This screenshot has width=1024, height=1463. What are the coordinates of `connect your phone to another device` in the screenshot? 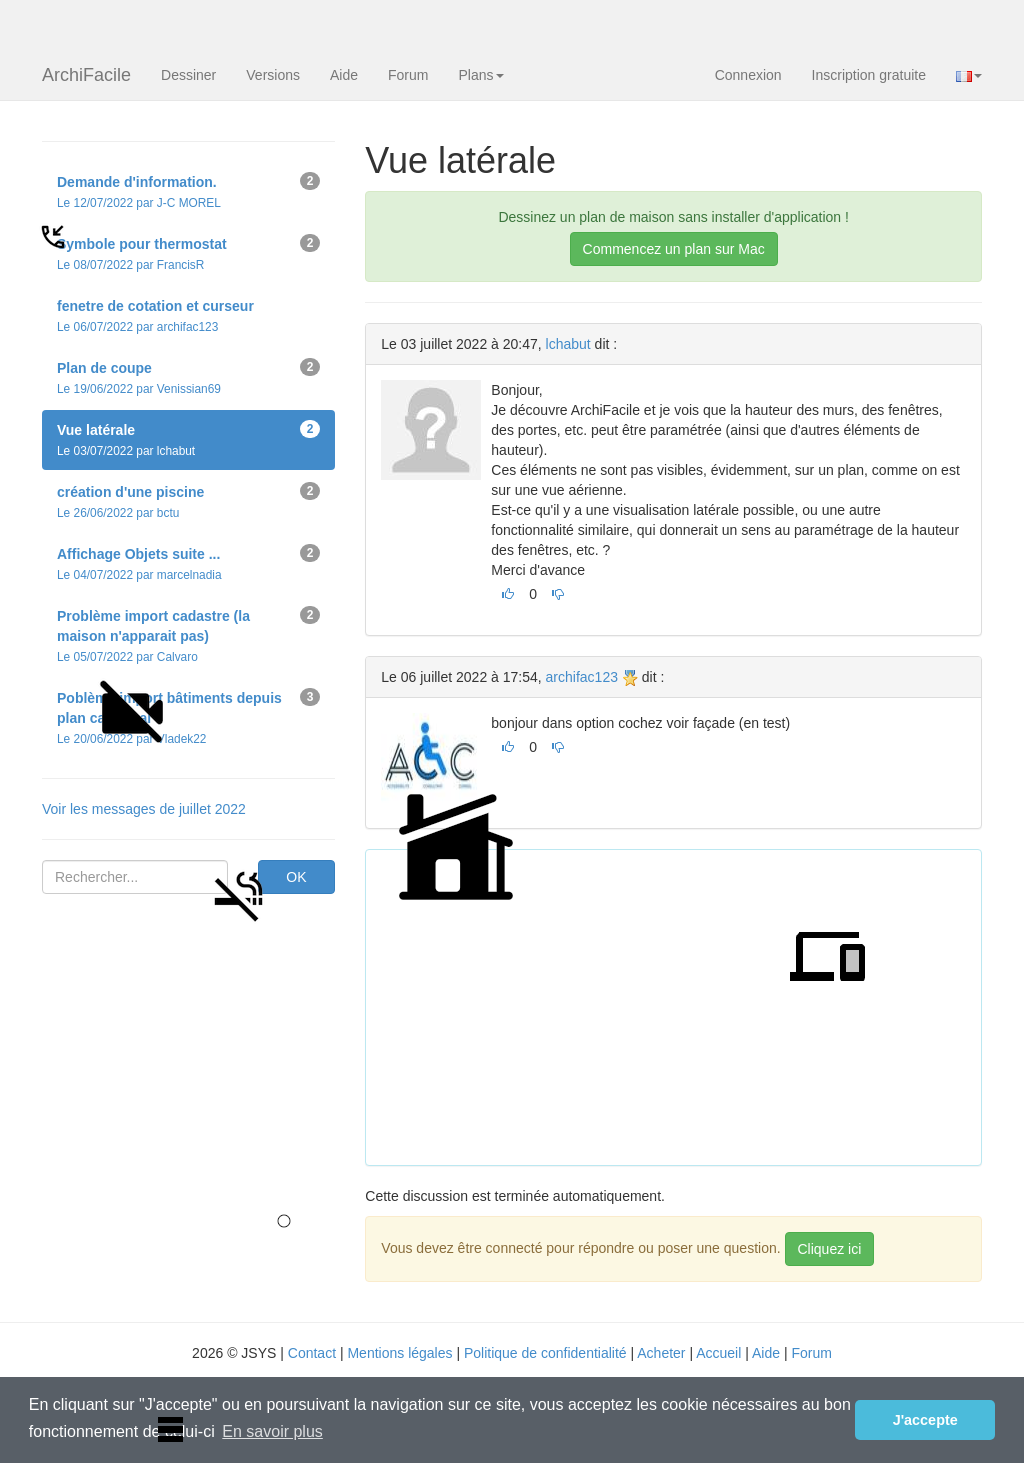 It's located at (827, 956).